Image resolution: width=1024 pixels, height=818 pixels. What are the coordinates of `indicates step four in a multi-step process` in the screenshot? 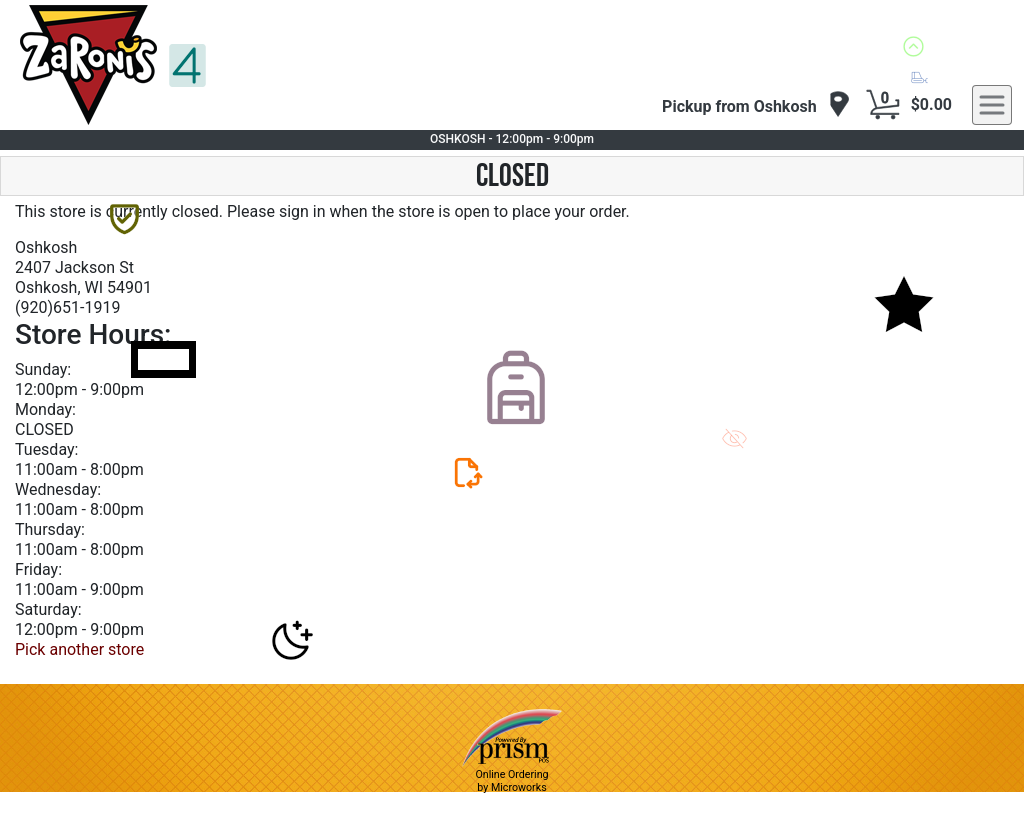 It's located at (187, 65).